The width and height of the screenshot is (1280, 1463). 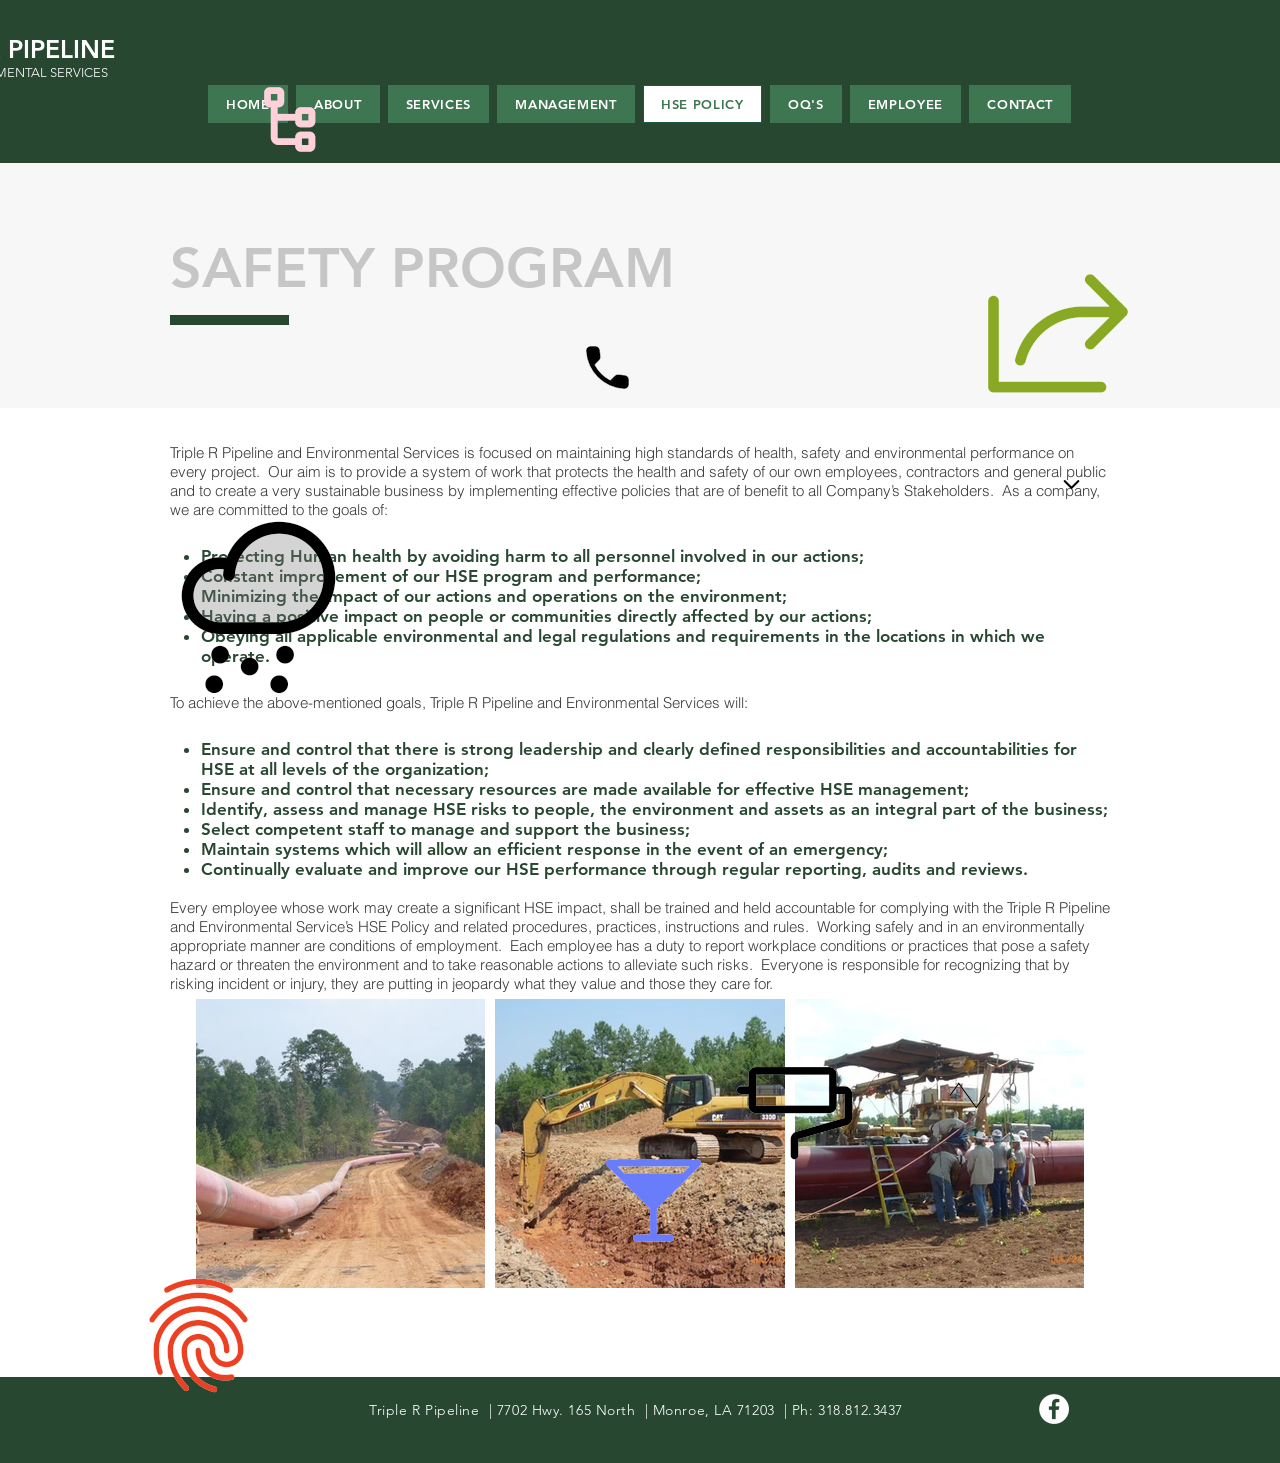 I want to click on share this content, so click(x=1058, y=328).